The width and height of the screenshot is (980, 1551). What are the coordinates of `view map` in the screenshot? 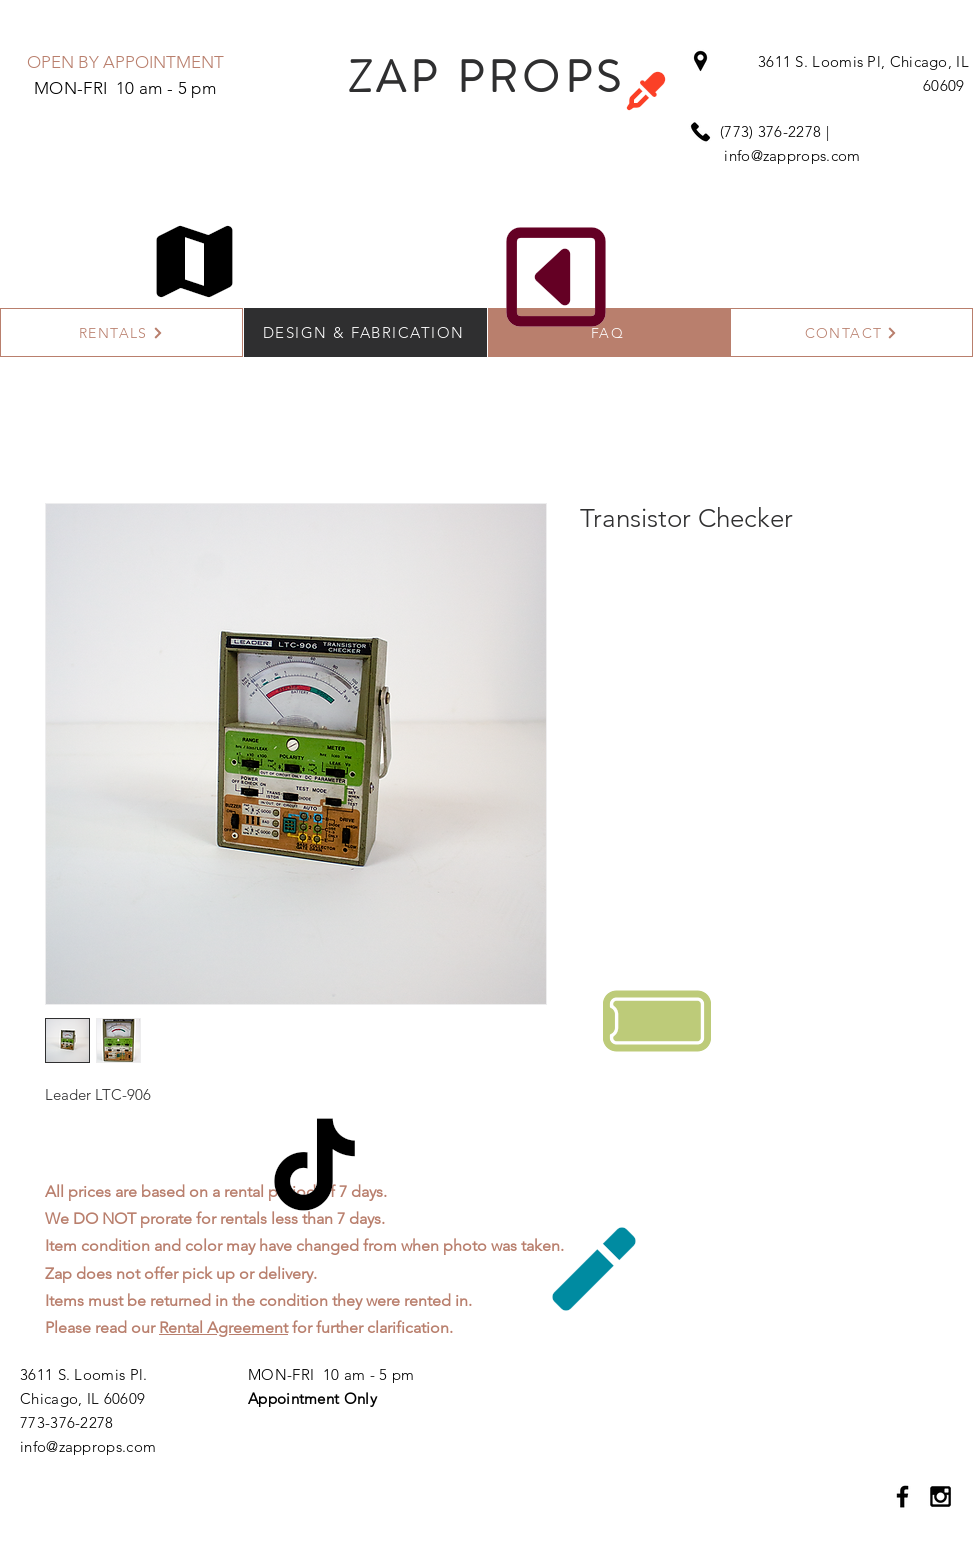 It's located at (194, 261).